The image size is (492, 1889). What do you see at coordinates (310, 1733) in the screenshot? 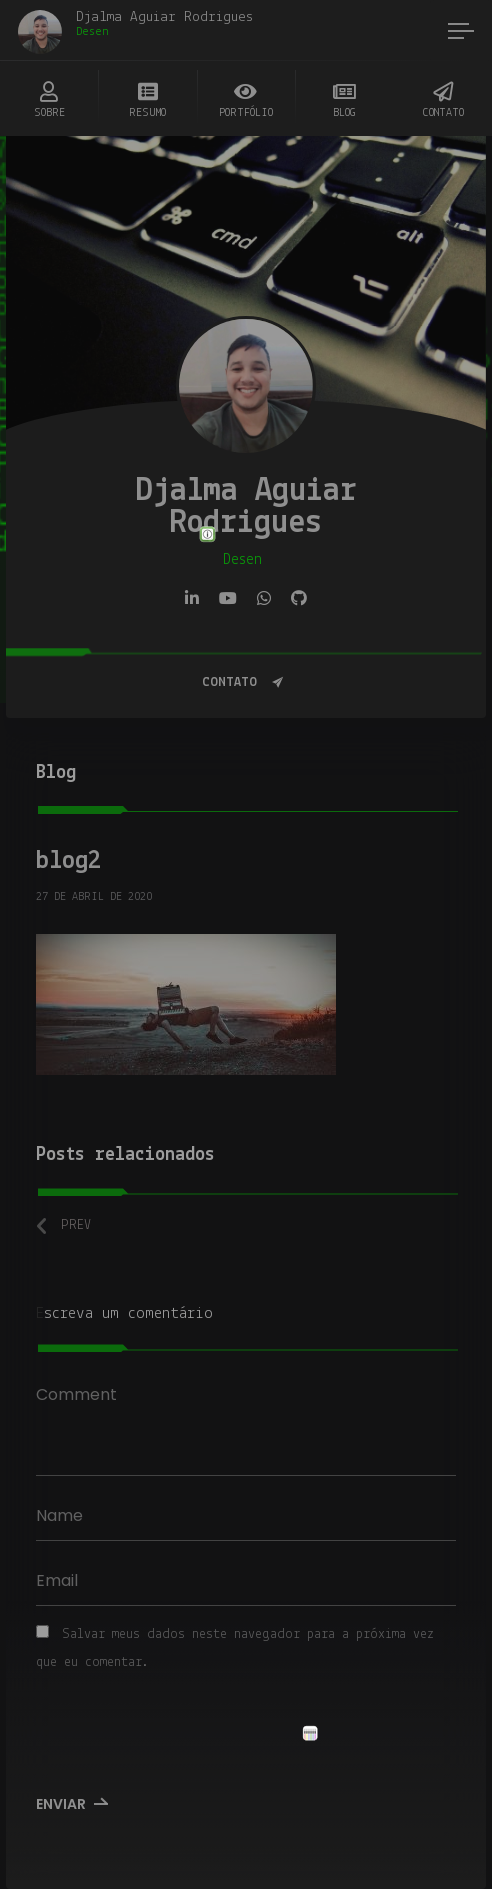
I see `open pulseview signal analysis application` at bounding box center [310, 1733].